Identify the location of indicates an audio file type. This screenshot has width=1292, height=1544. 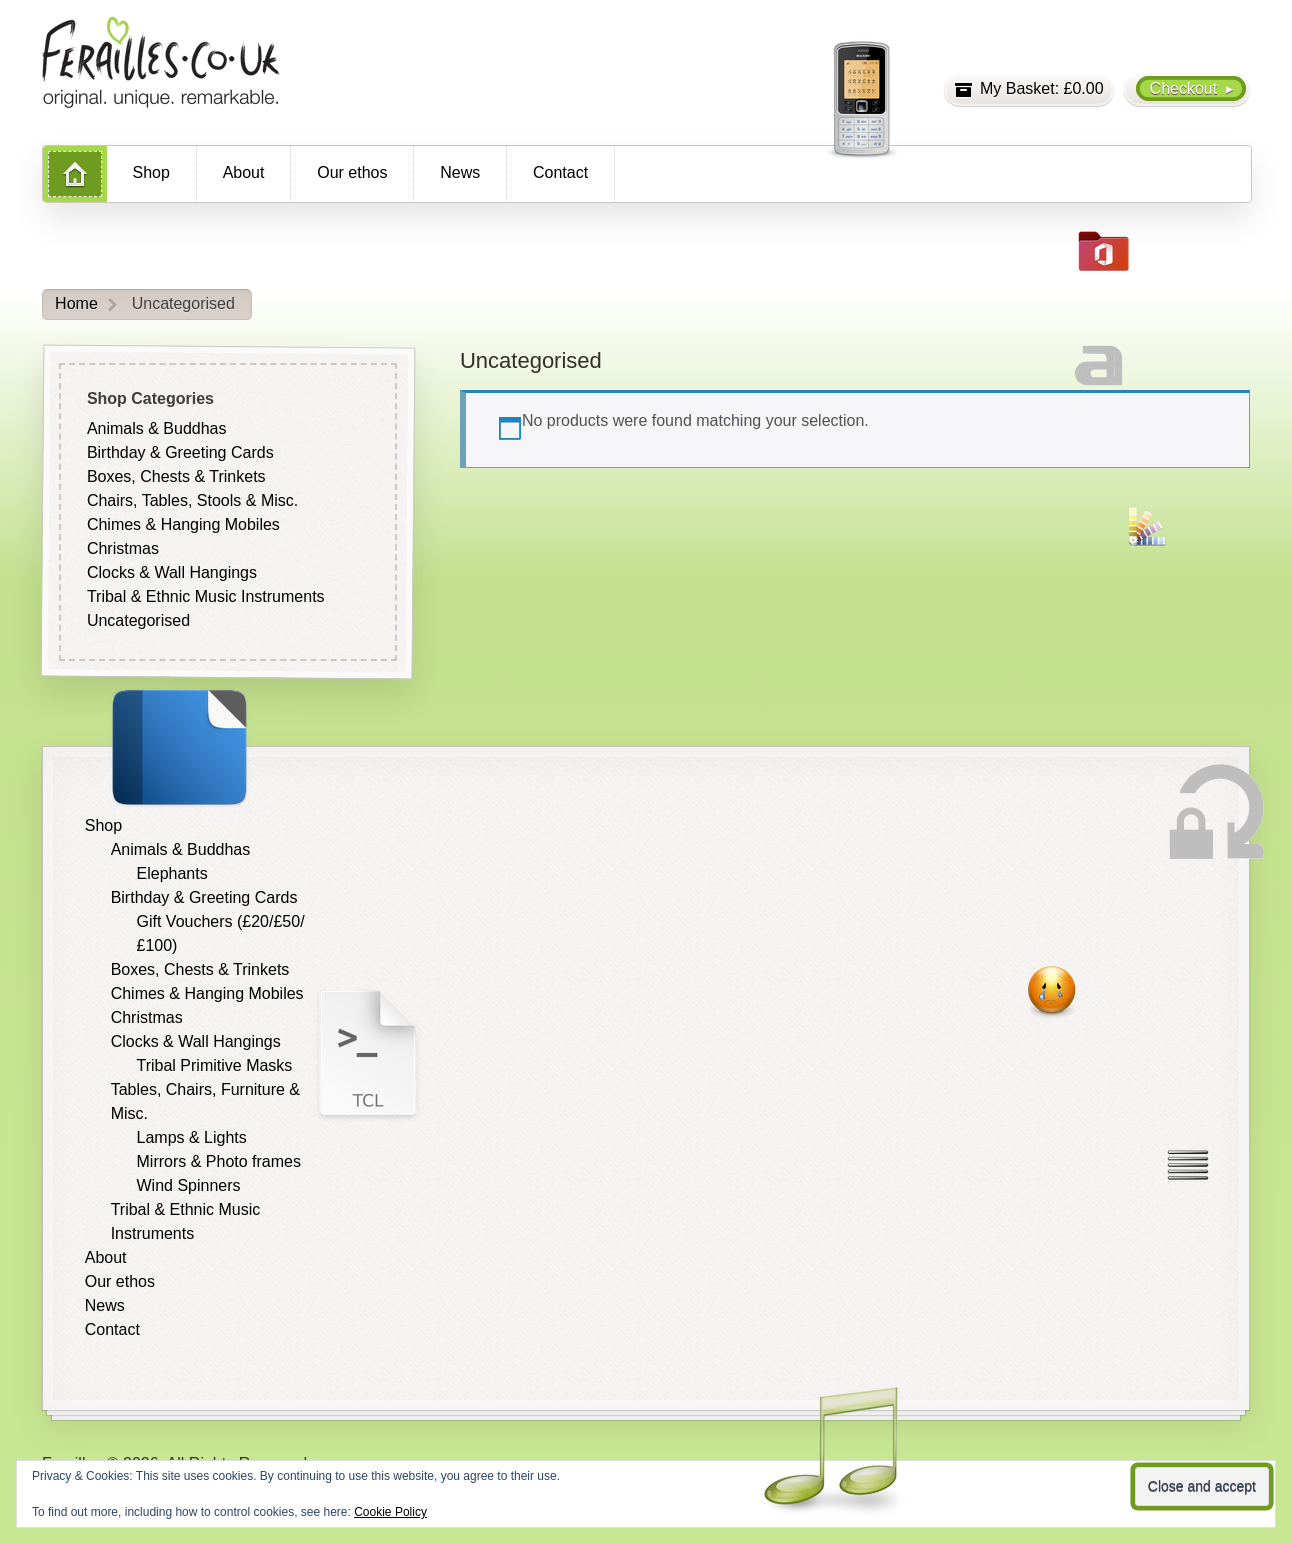
(831, 1448).